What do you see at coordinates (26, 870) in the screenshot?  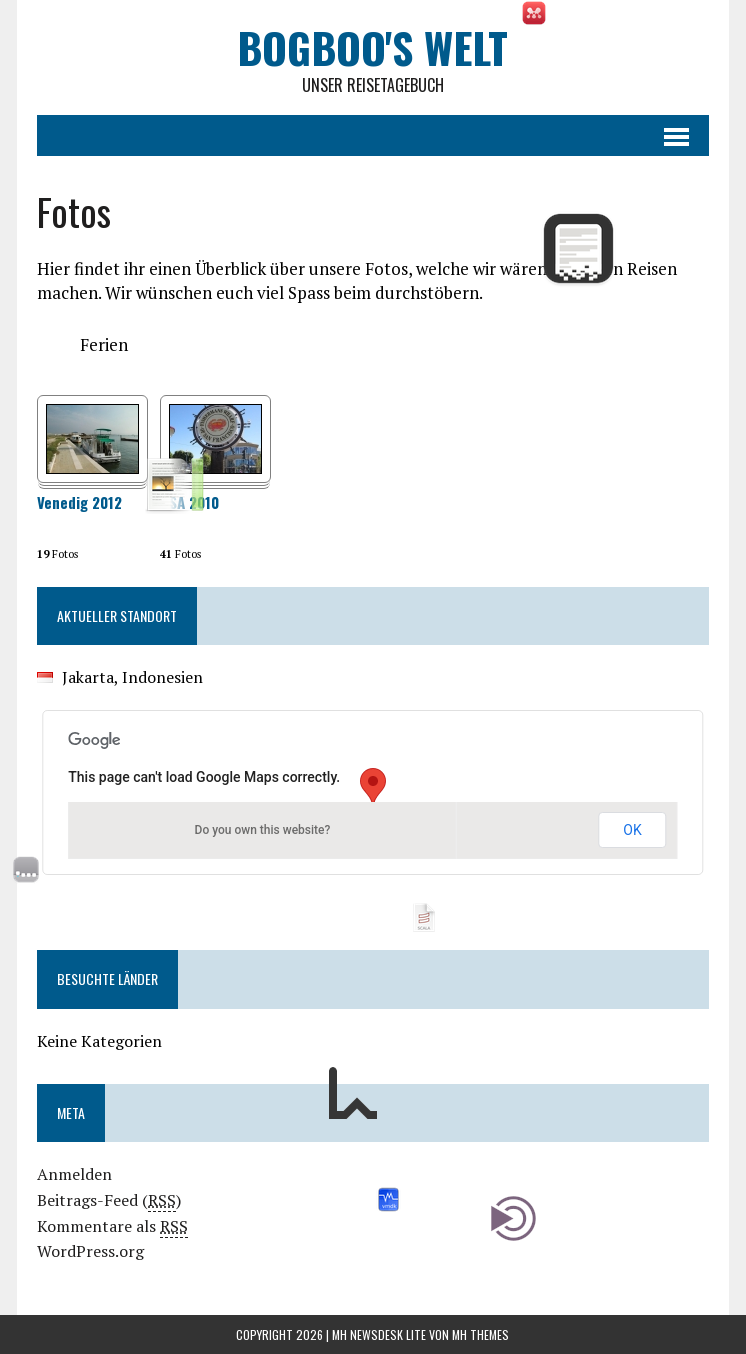 I see `manage cinnamon desktop applets` at bounding box center [26, 870].